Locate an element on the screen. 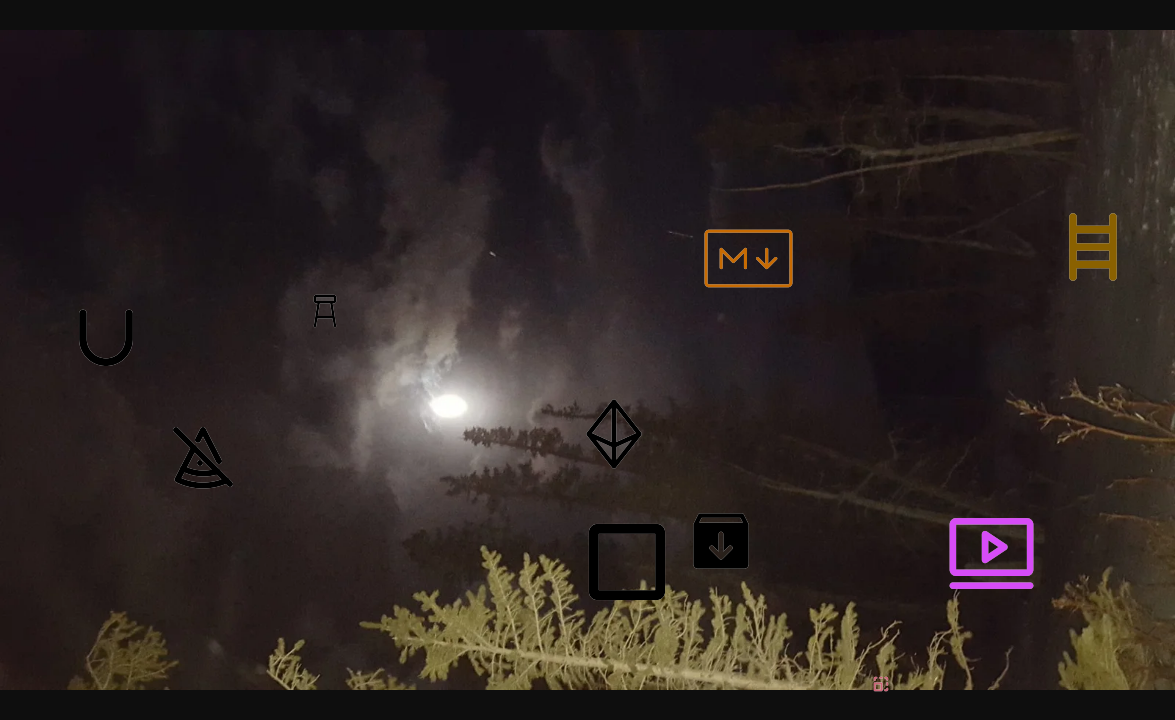  indicates pizza is unavailable or sold out is located at coordinates (203, 457).